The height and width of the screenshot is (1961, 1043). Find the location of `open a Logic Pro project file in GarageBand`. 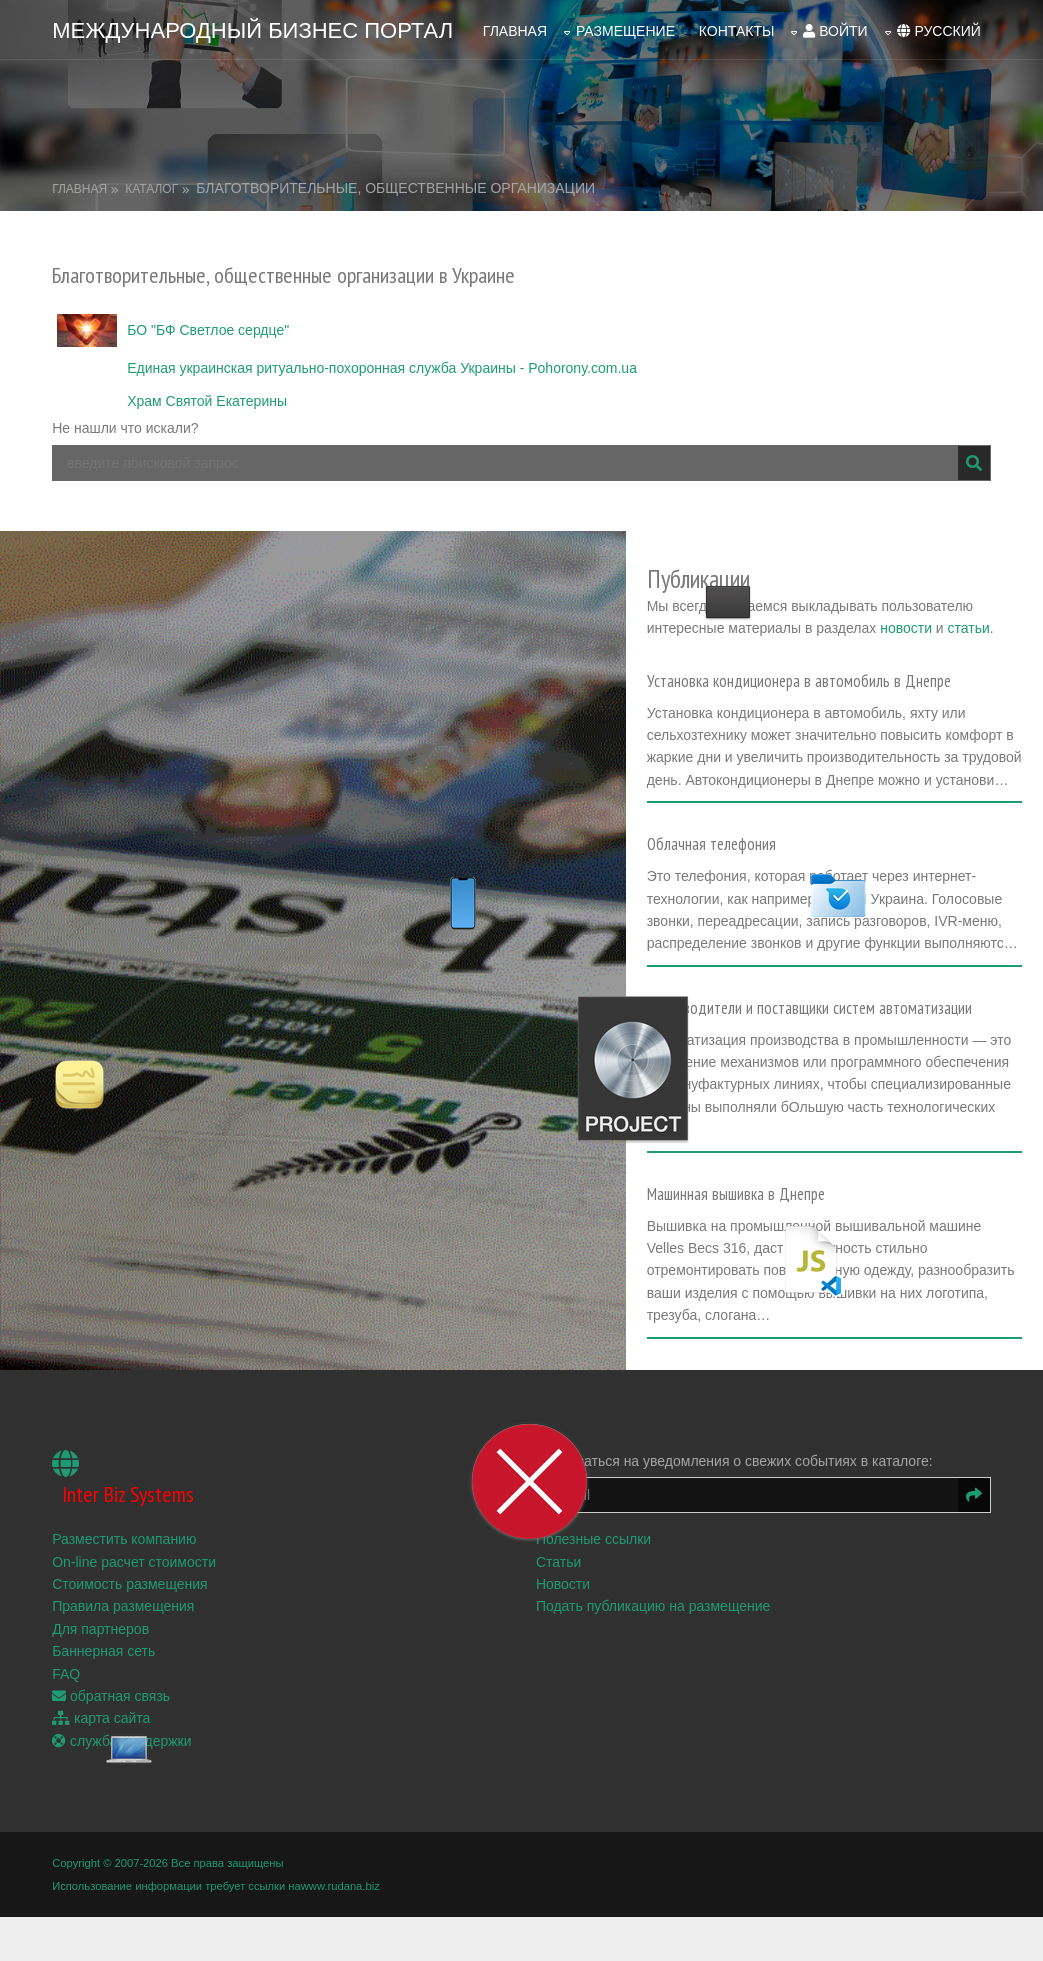

open a Logic Pro project file in GarageBand is located at coordinates (633, 1072).